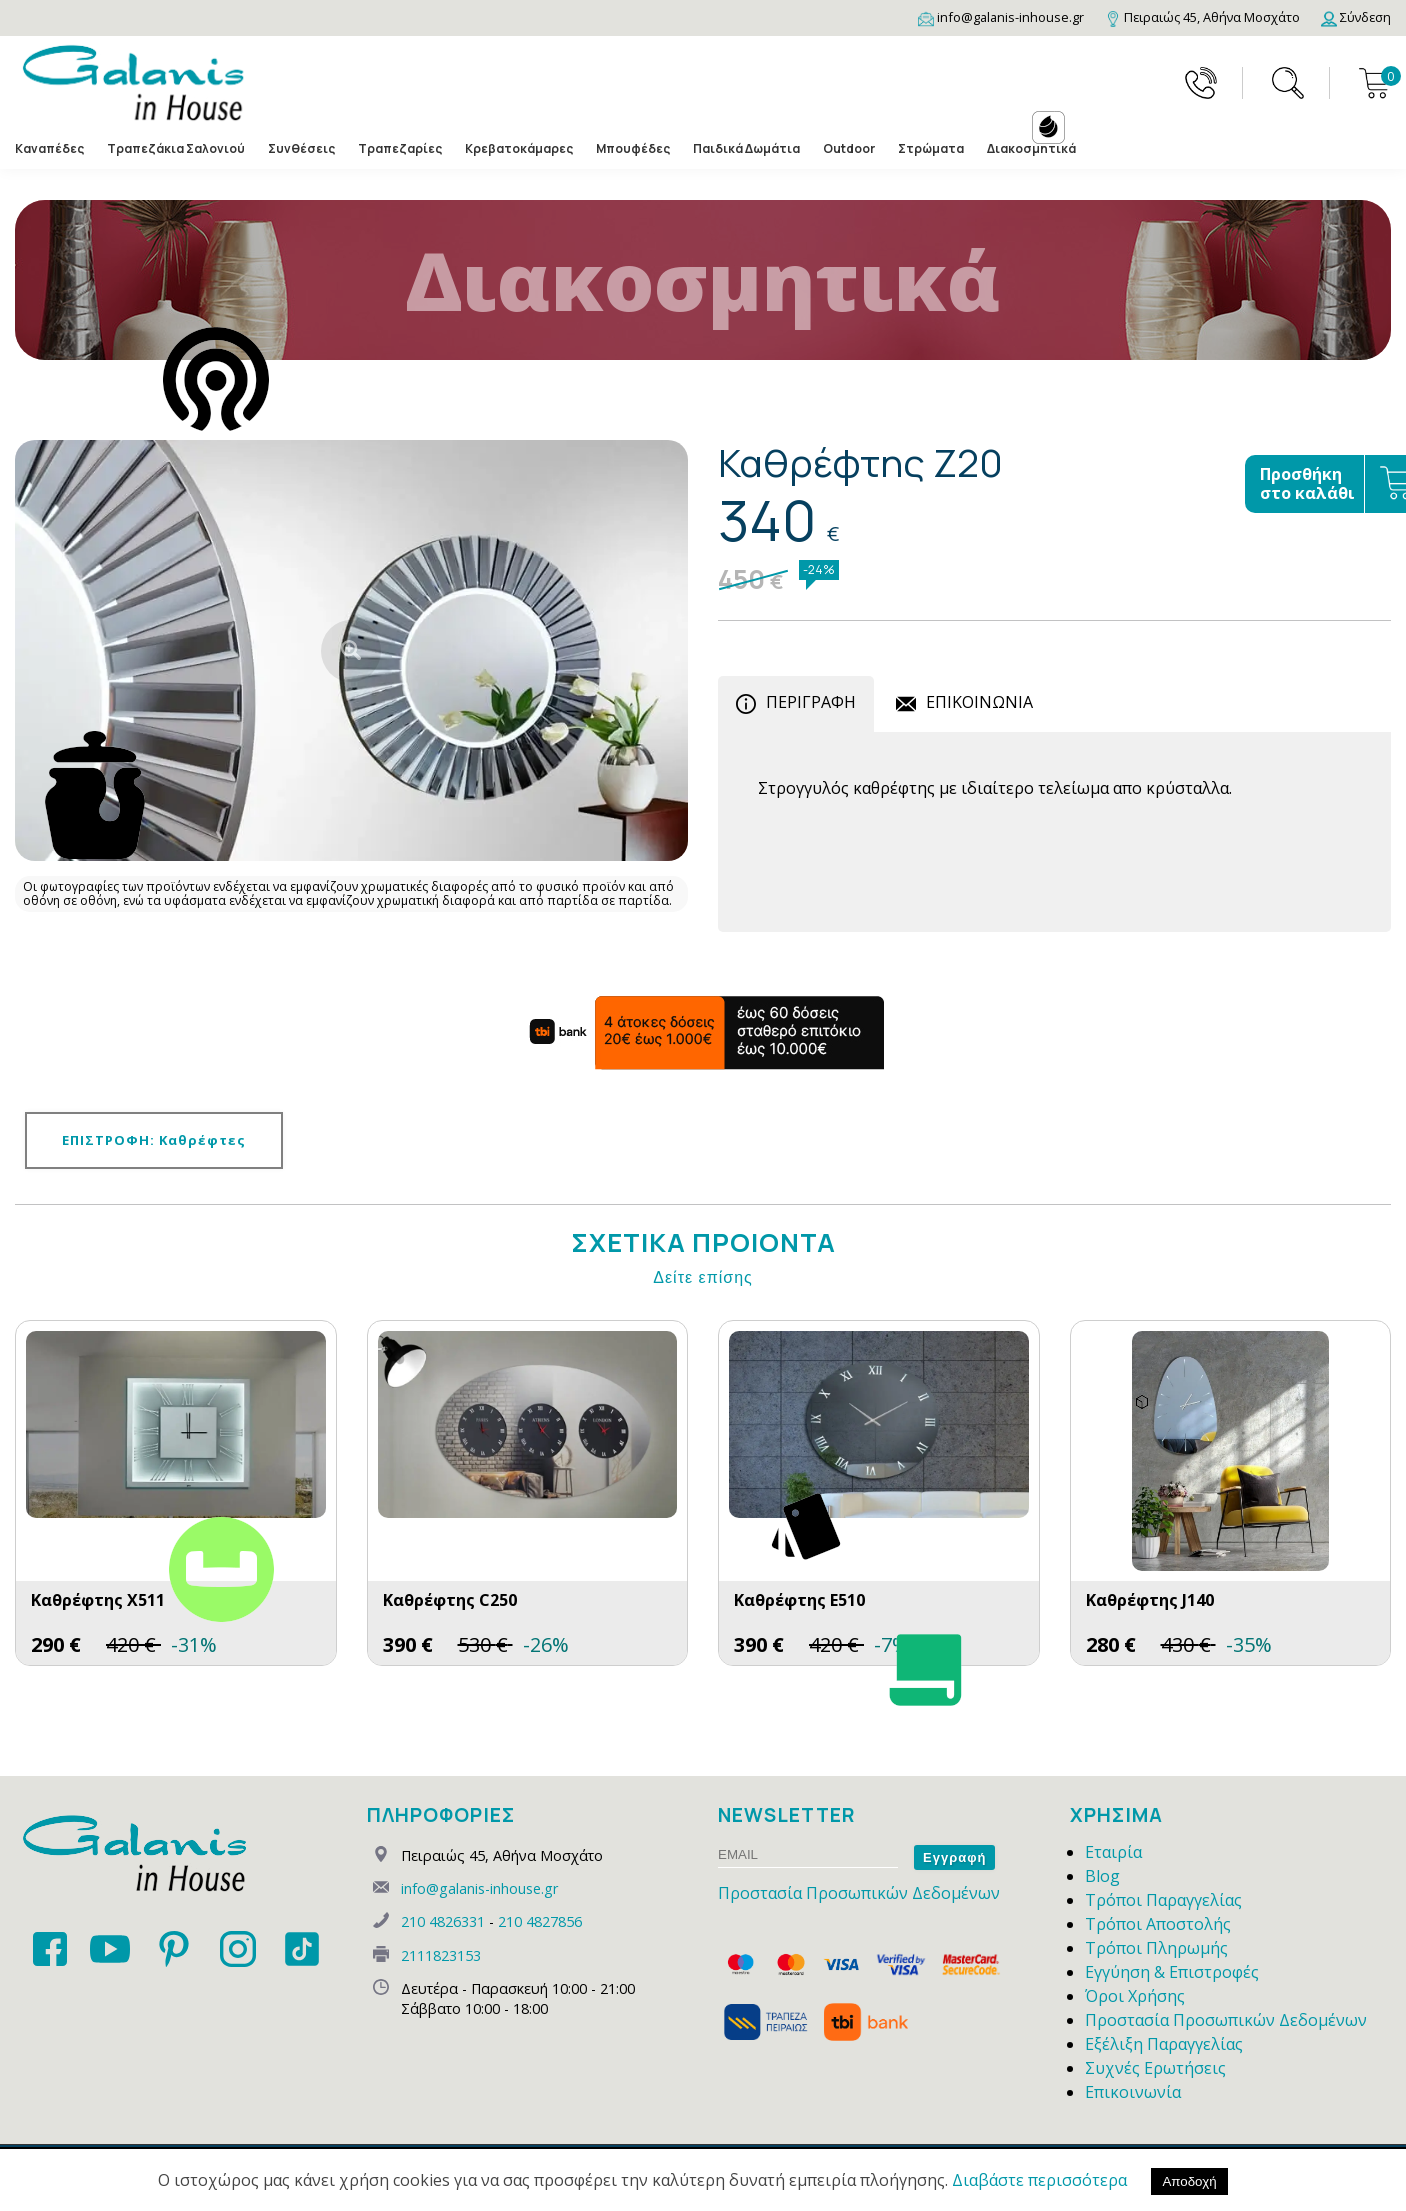  I want to click on iconjar app logo, so click(95, 795).